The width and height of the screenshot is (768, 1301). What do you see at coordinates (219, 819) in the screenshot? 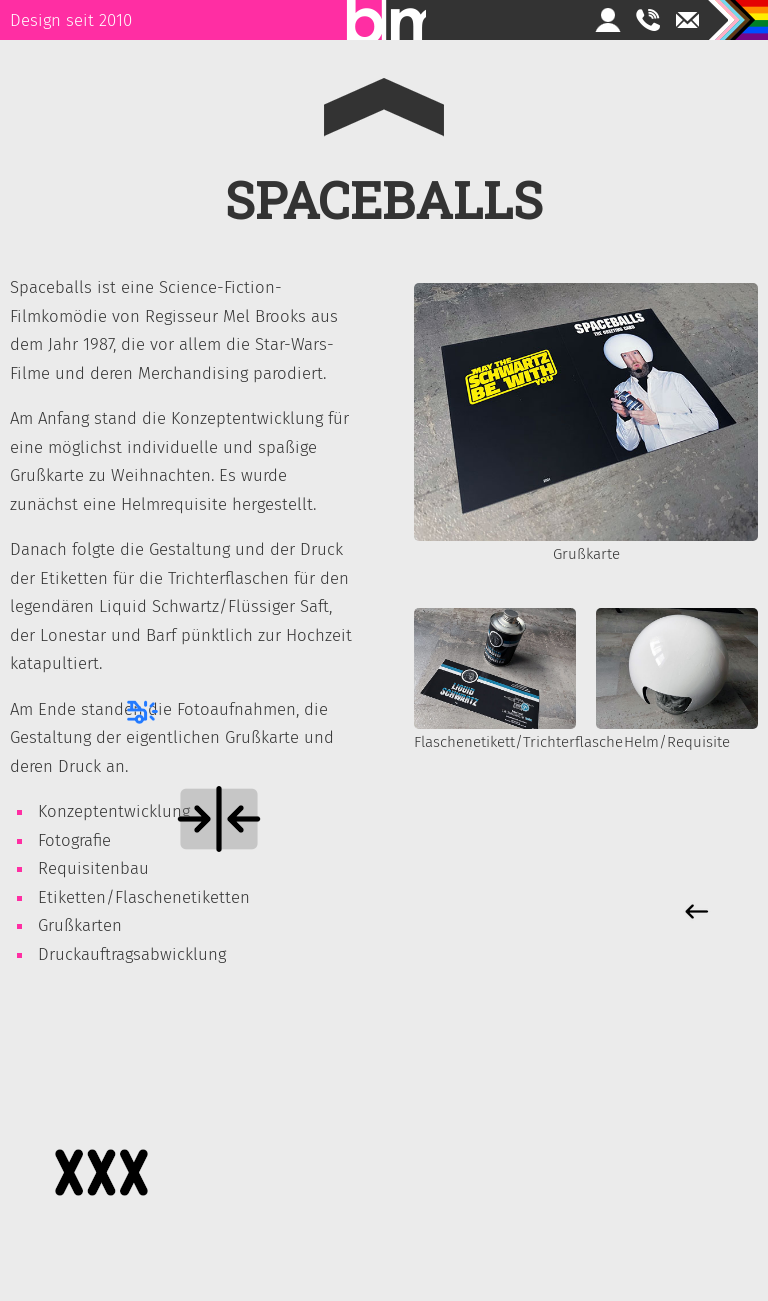
I see `collapse or minimize a panel horizontally` at bounding box center [219, 819].